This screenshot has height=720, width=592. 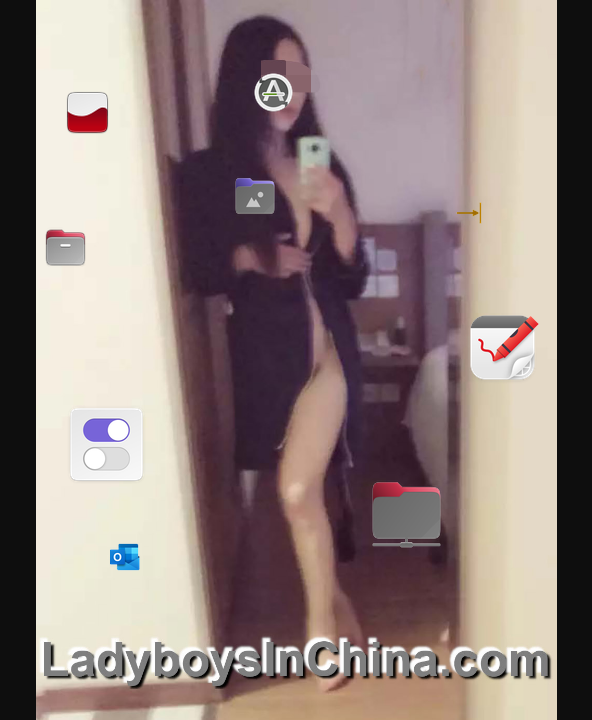 I want to click on open Microsoft Outlook email app, so click(x=125, y=557).